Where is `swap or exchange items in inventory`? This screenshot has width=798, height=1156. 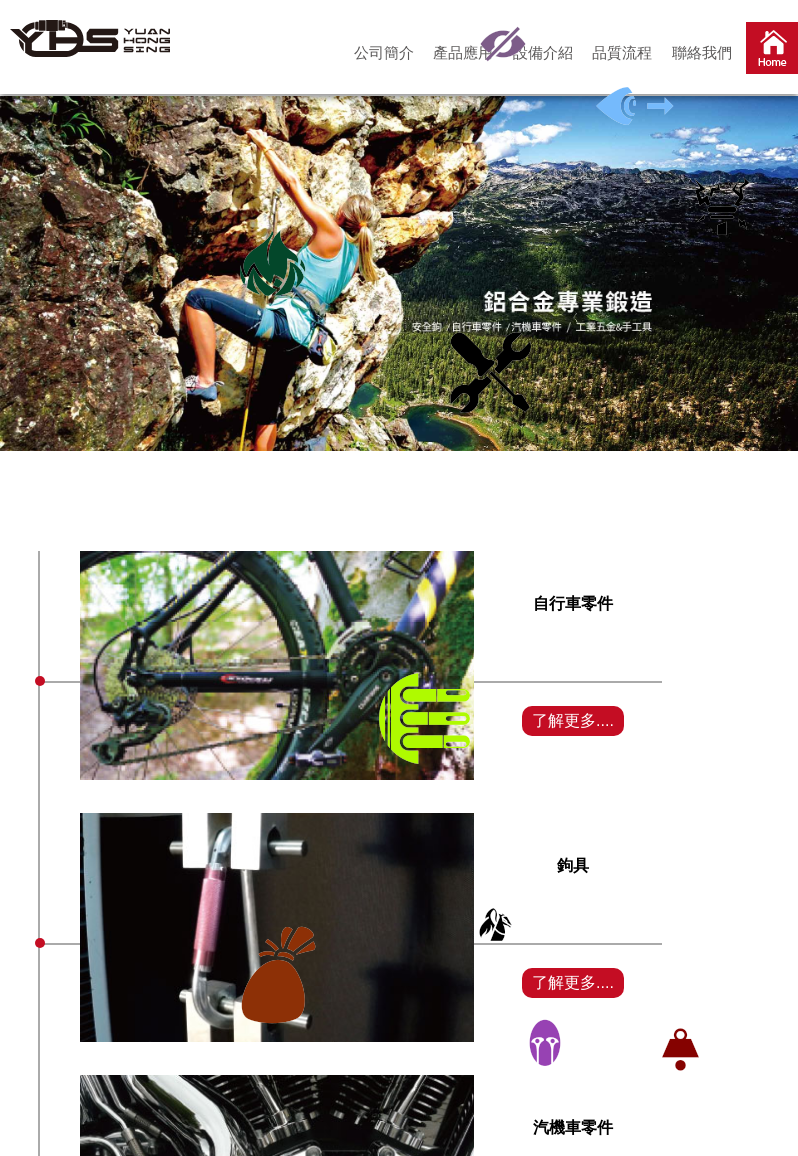 swap or exchange items in inventory is located at coordinates (279, 974).